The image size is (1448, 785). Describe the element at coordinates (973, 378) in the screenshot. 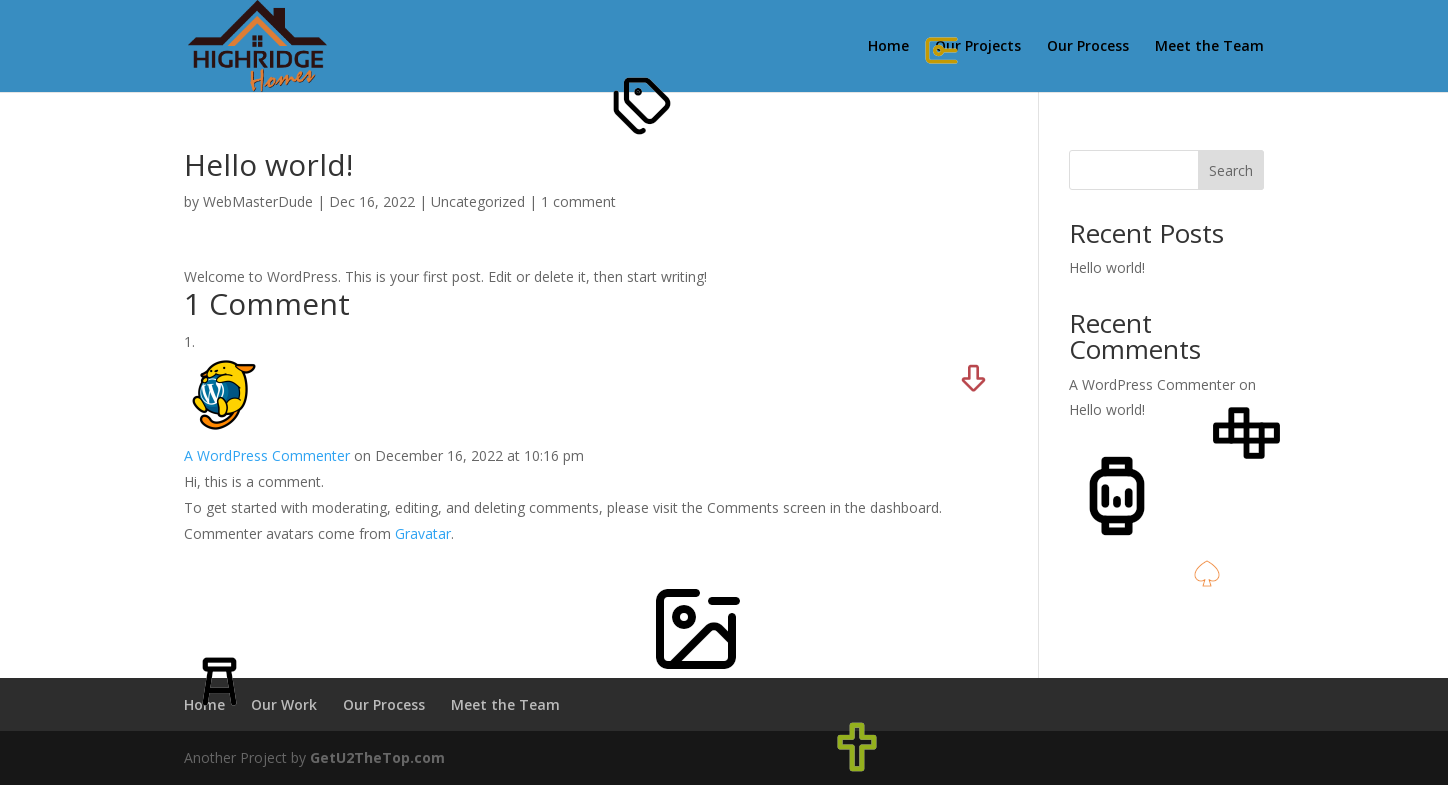

I see `download a file or content` at that location.